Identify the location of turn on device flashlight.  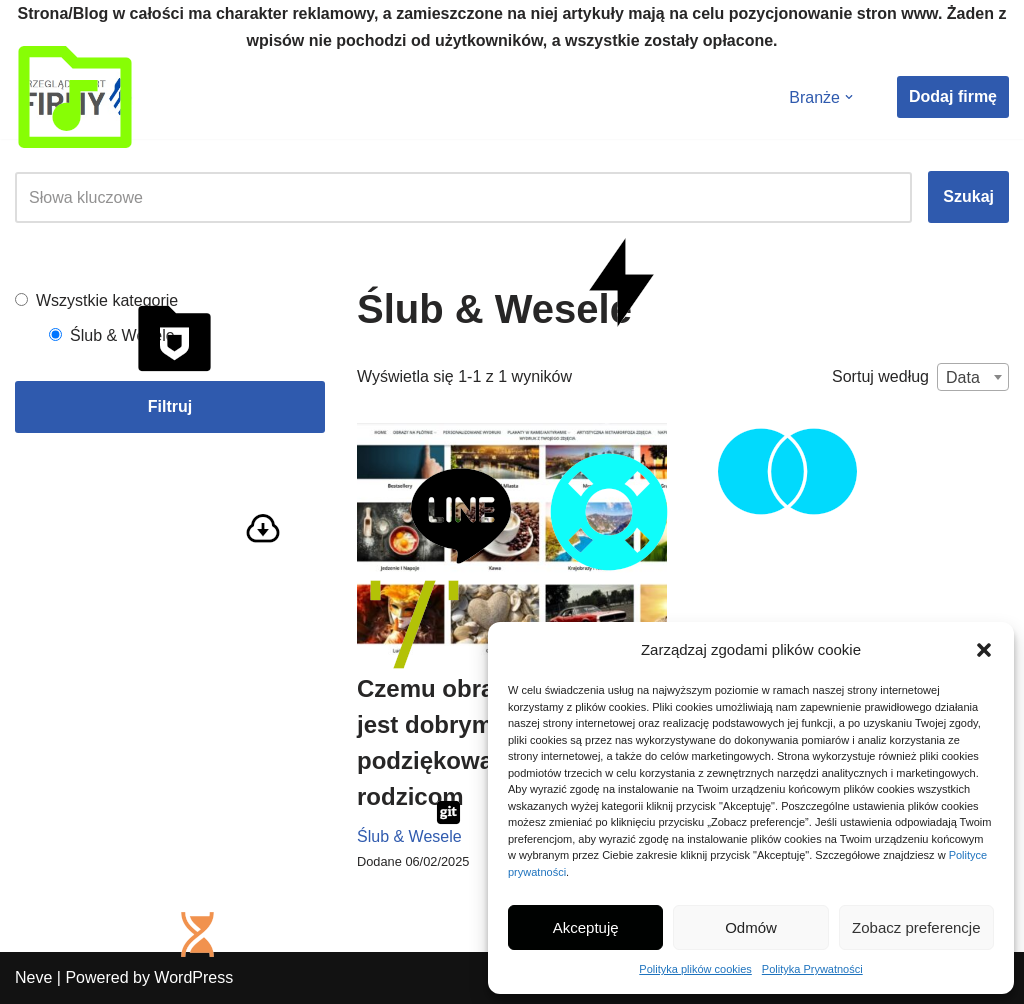
(621, 282).